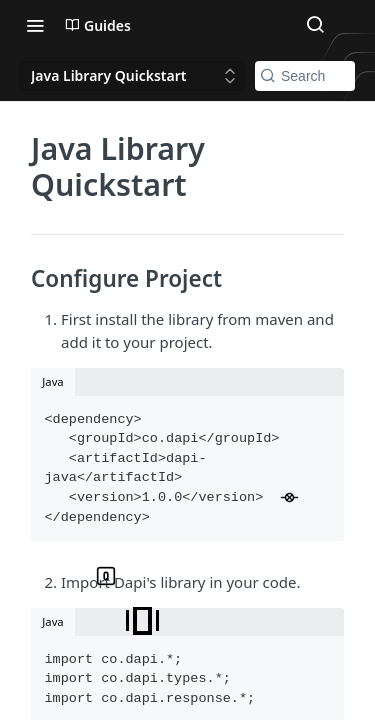 Image resolution: width=375 pixels, height=720 pixels. Describe the element at coordinates (106, 576) in the screenshot. I see `represents the letter Q in a keyboard or text input` at that location.